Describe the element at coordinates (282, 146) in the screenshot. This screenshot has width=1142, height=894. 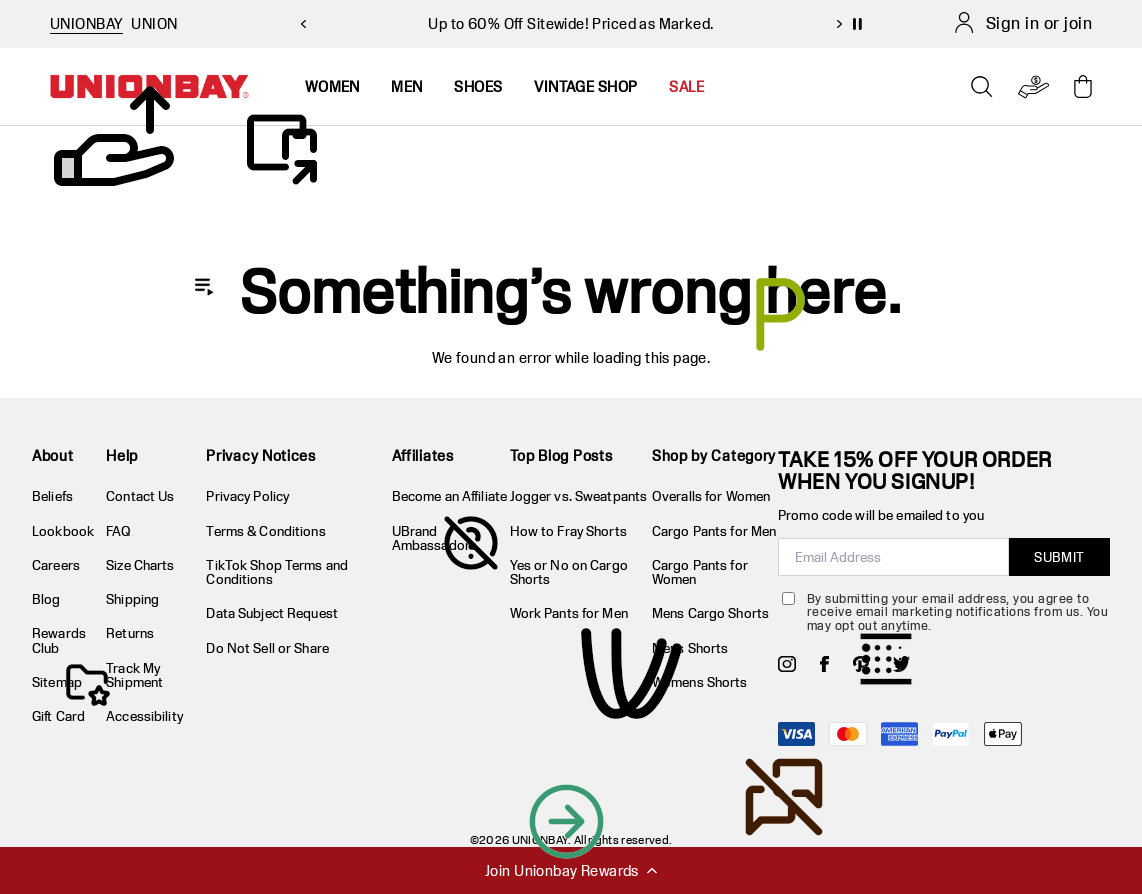
I see `share content across devices` at that location.